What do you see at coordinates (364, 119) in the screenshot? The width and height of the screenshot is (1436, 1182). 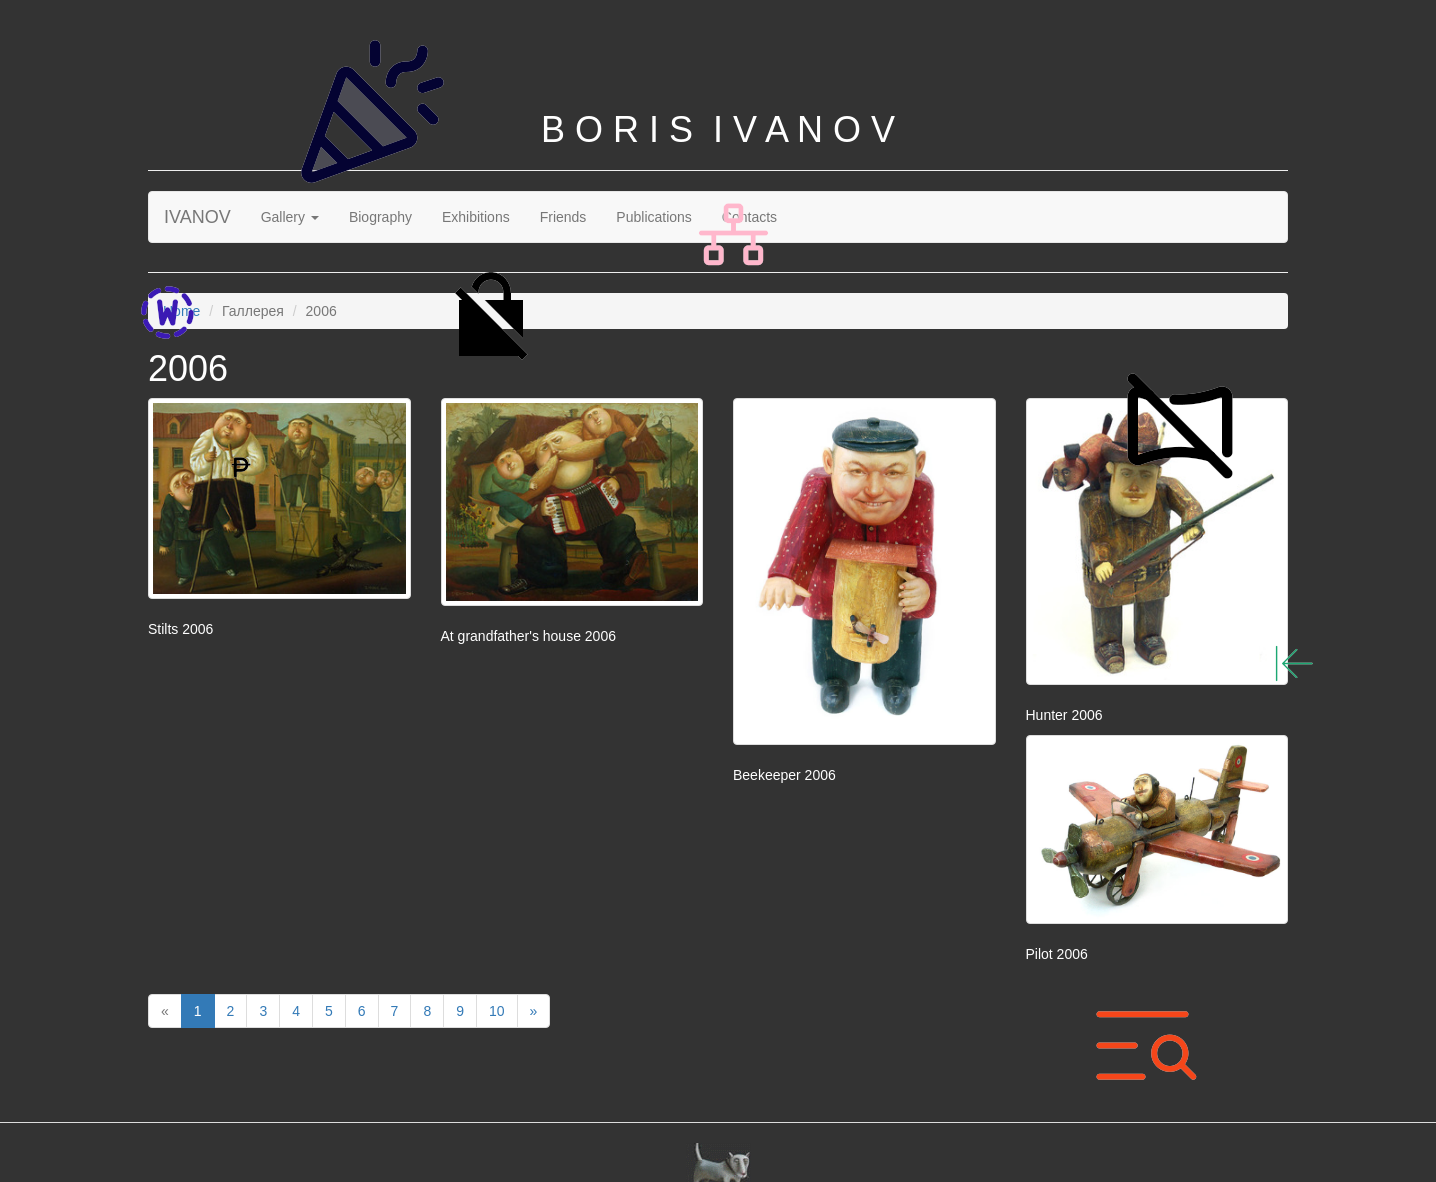 I see `indicates a celebration or achievement` at bounding box center [364, 119].